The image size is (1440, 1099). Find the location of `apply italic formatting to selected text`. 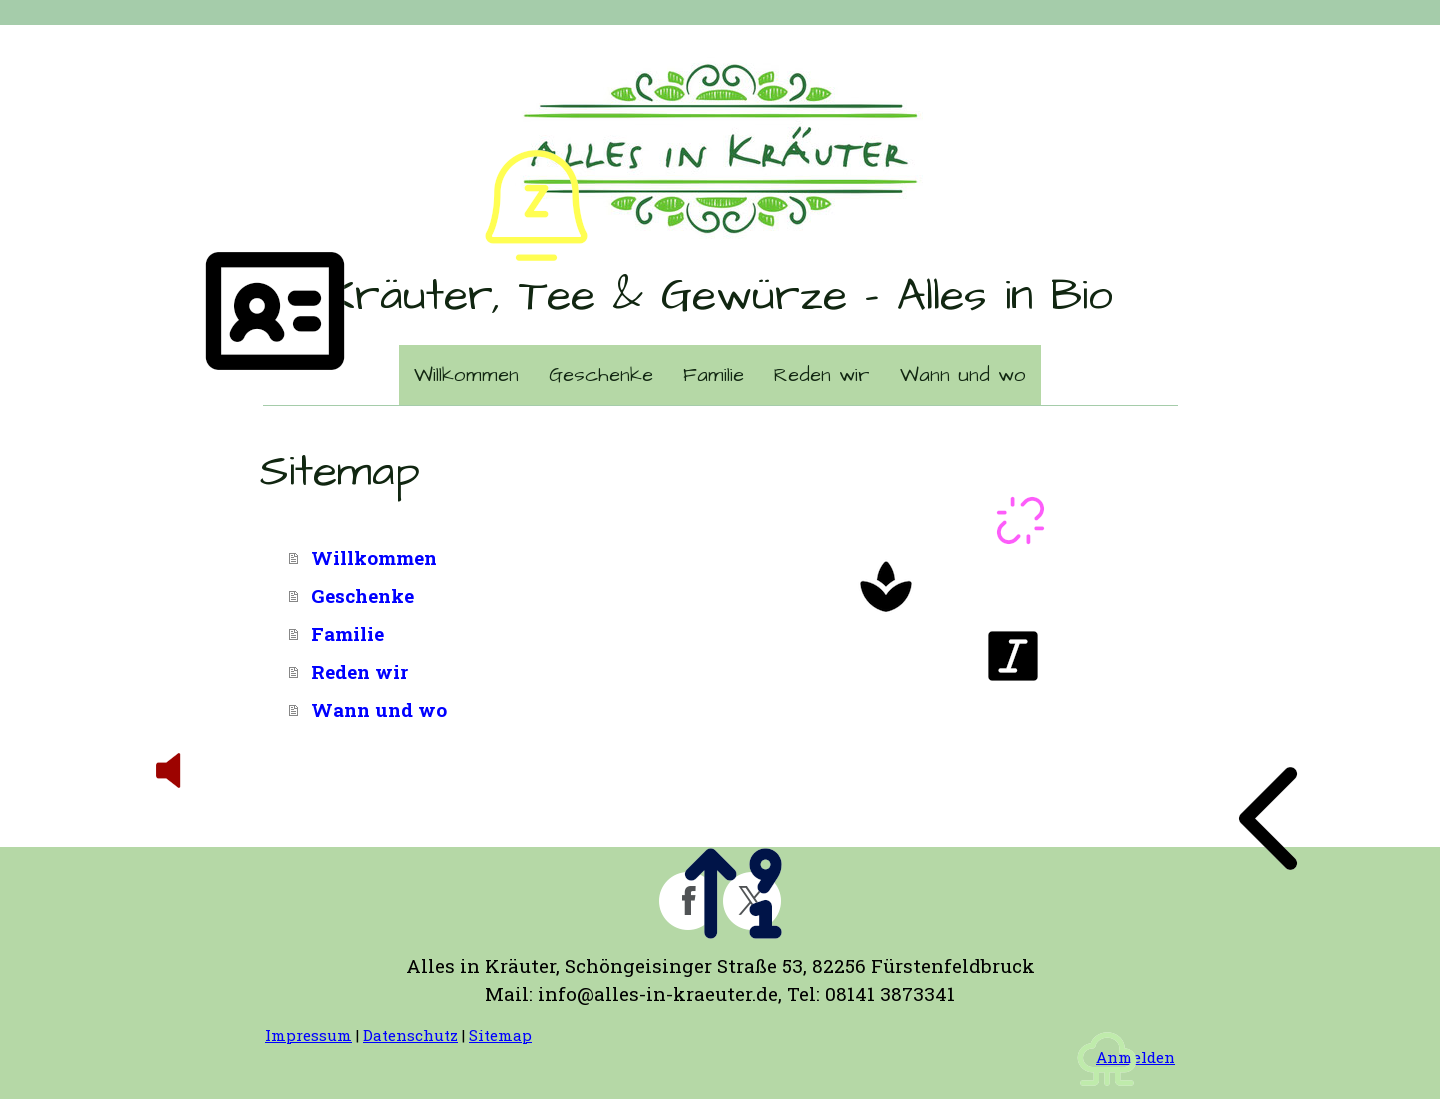

apply italic formatting to selected text is located at coordinates (1013, 656).